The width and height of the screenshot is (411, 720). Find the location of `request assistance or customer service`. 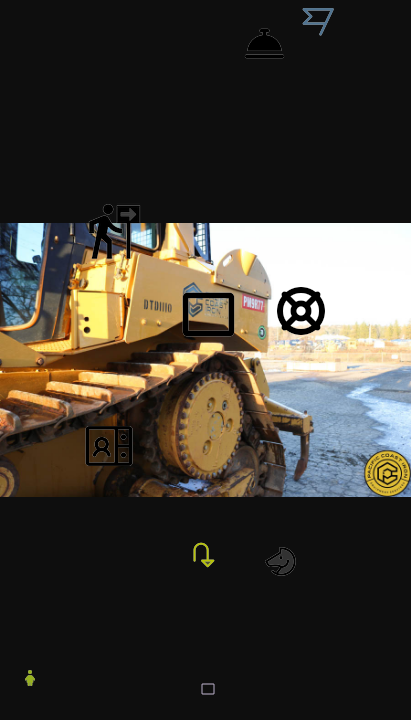

request assistance or customer service is located at coordinates (264, 43).